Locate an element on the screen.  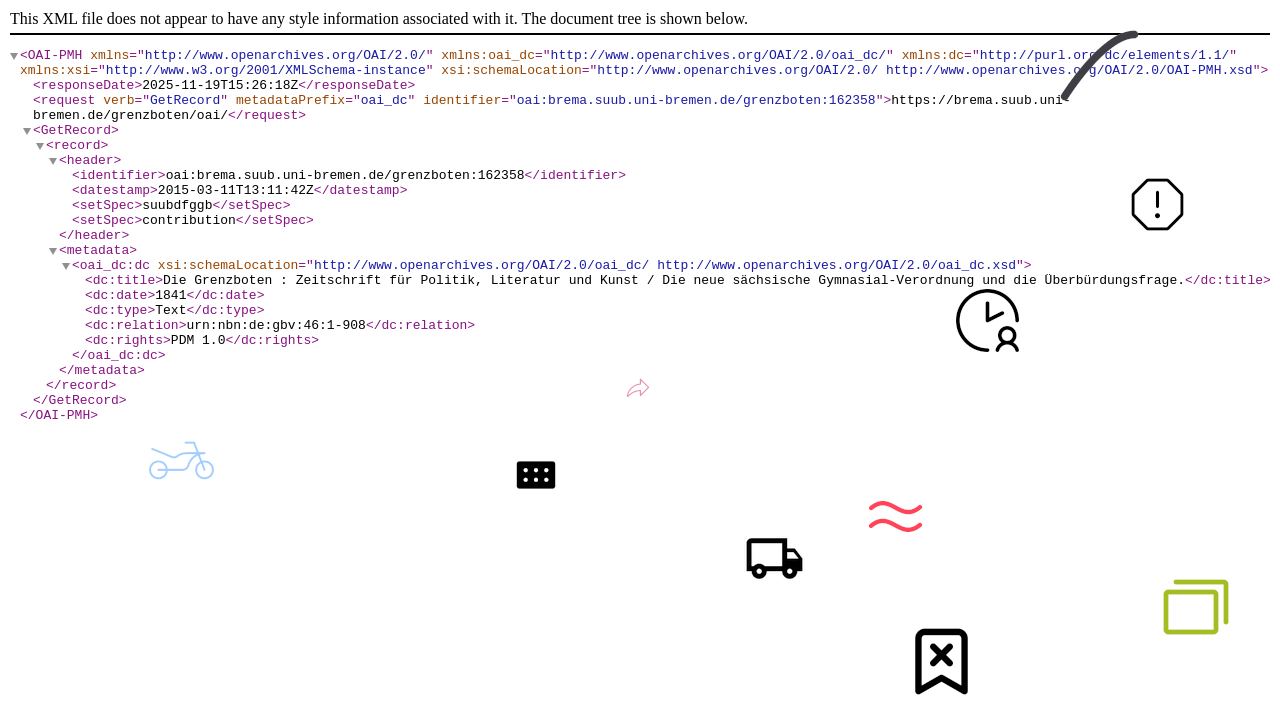
drag to reorder or rearrange items is located at coordinates (536, 475).